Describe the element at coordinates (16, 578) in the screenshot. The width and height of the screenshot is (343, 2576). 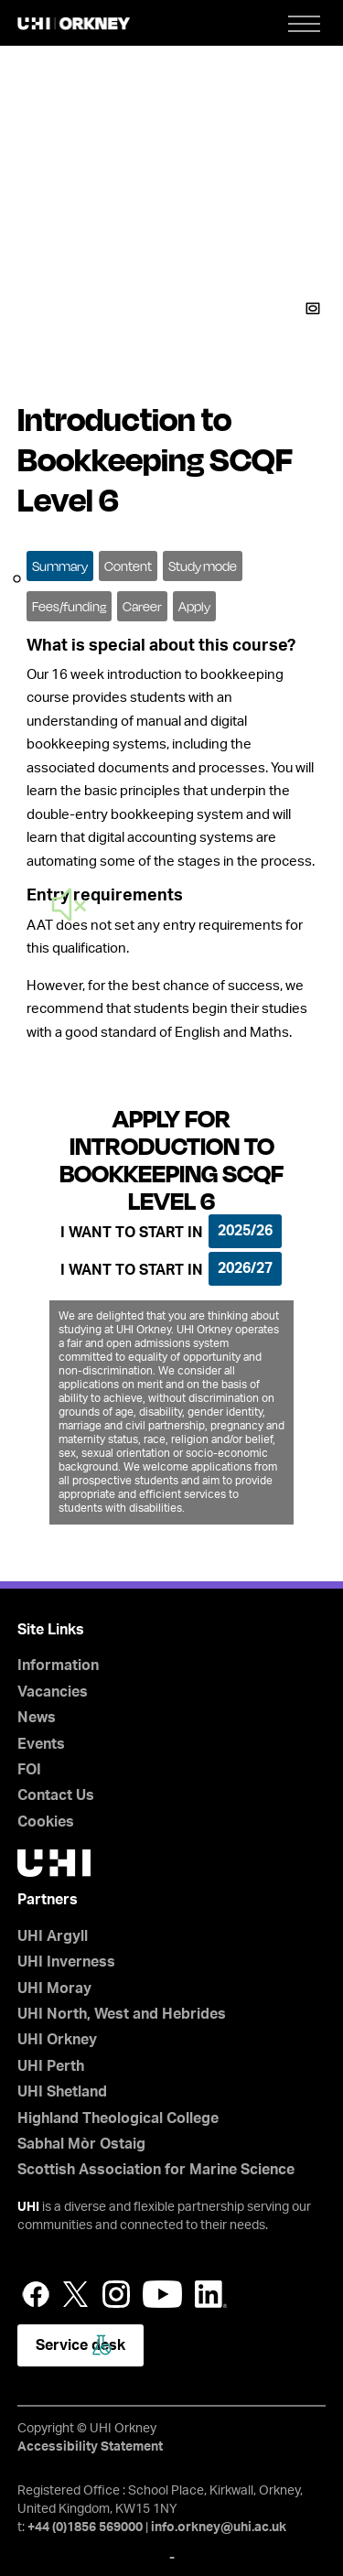
I see `indicates an unselected or empty state in a radio button` at that location.